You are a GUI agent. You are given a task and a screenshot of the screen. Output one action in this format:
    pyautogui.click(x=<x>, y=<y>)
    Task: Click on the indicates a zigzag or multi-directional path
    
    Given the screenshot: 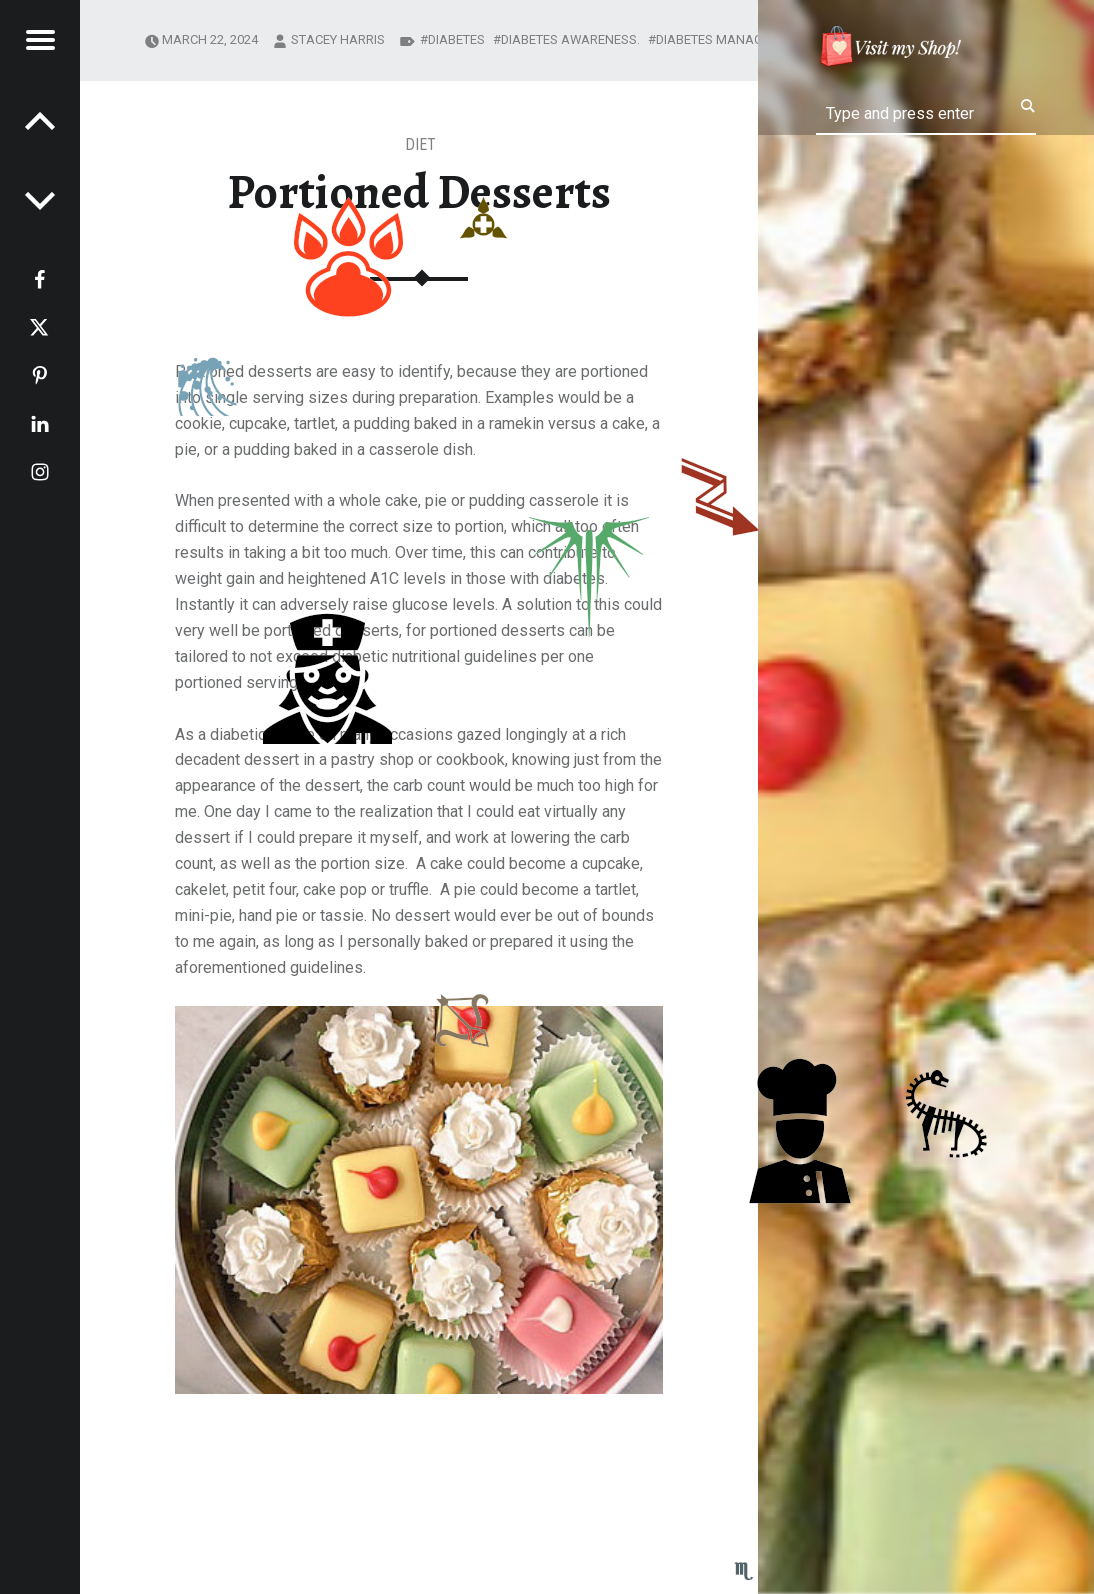 What is the action you would take?
    pyautogui.click(x=720, y=497)
    